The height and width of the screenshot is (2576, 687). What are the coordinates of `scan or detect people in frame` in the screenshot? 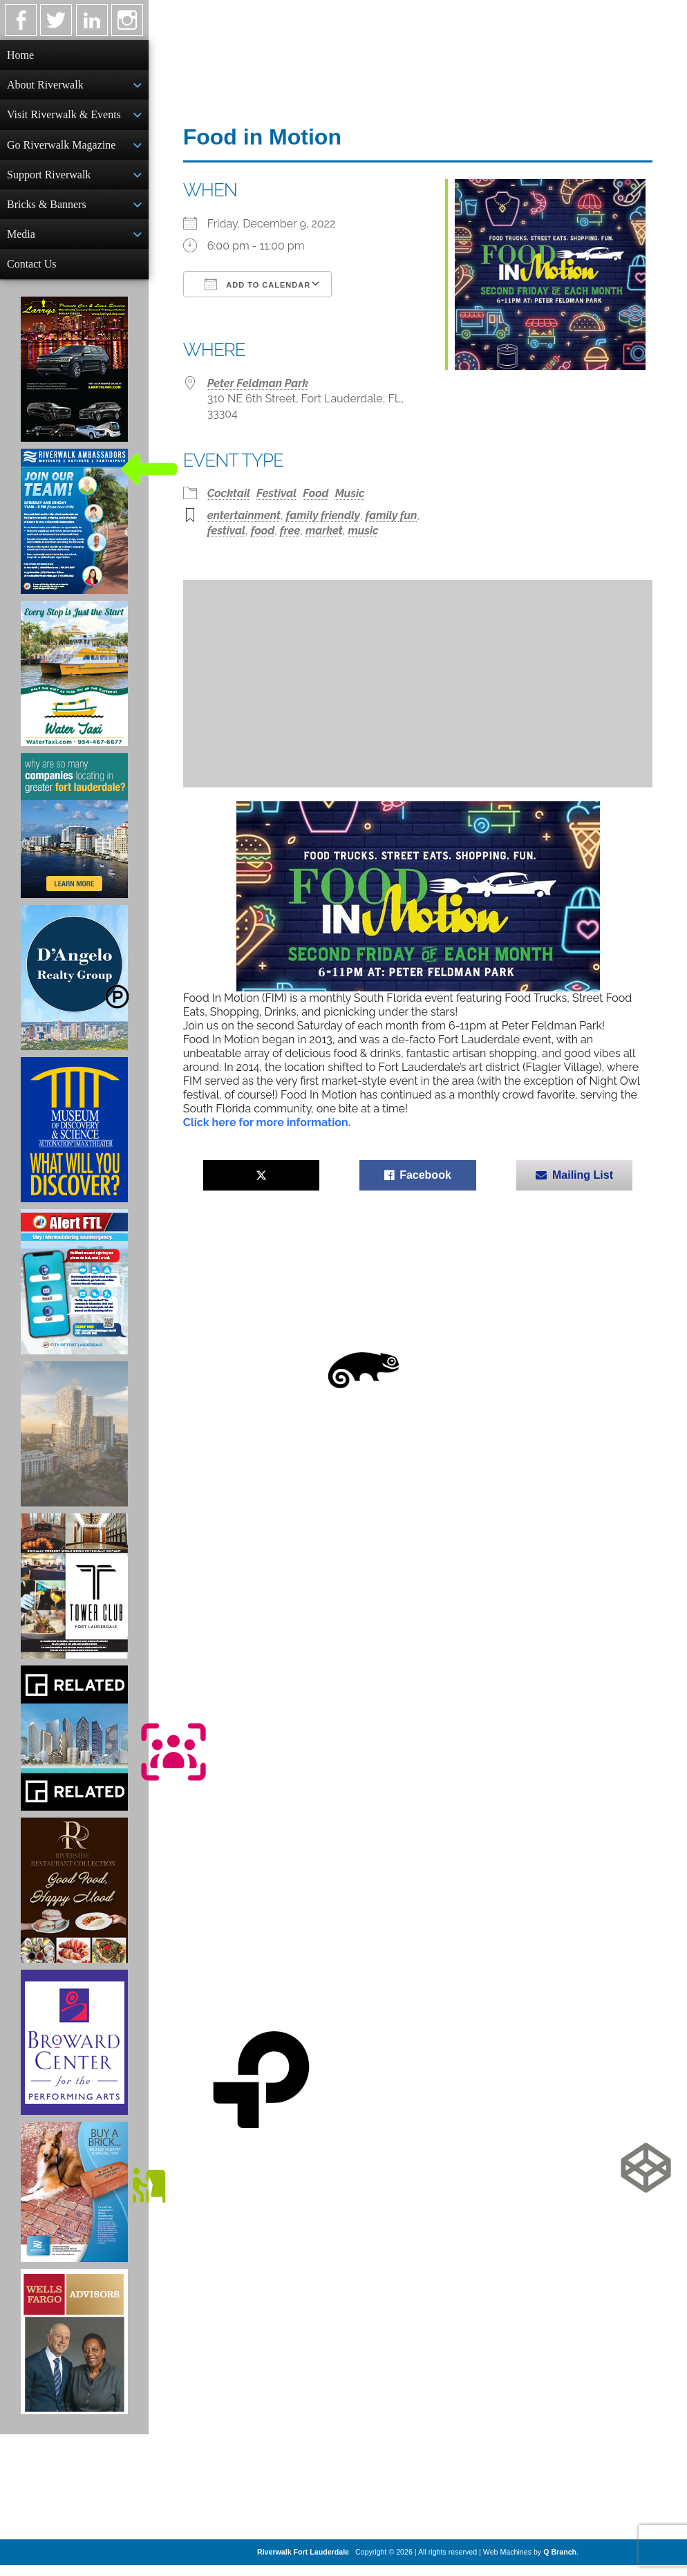 It's located at (173, 1752).